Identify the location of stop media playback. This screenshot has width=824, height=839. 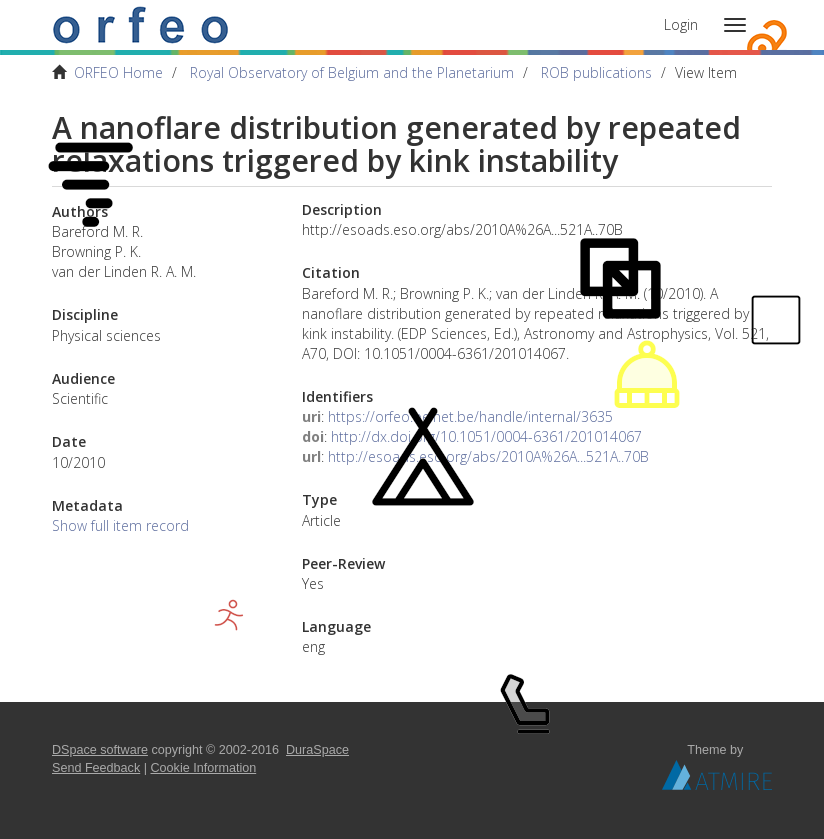
(776, 320).